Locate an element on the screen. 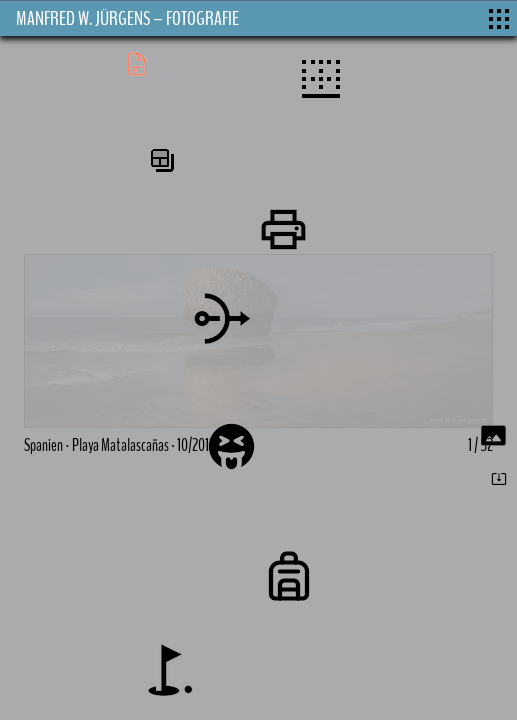 The width and height of the screenshot is (517, 720). apply border to bottom edge of cell or table is located at coordinates (321, 79).